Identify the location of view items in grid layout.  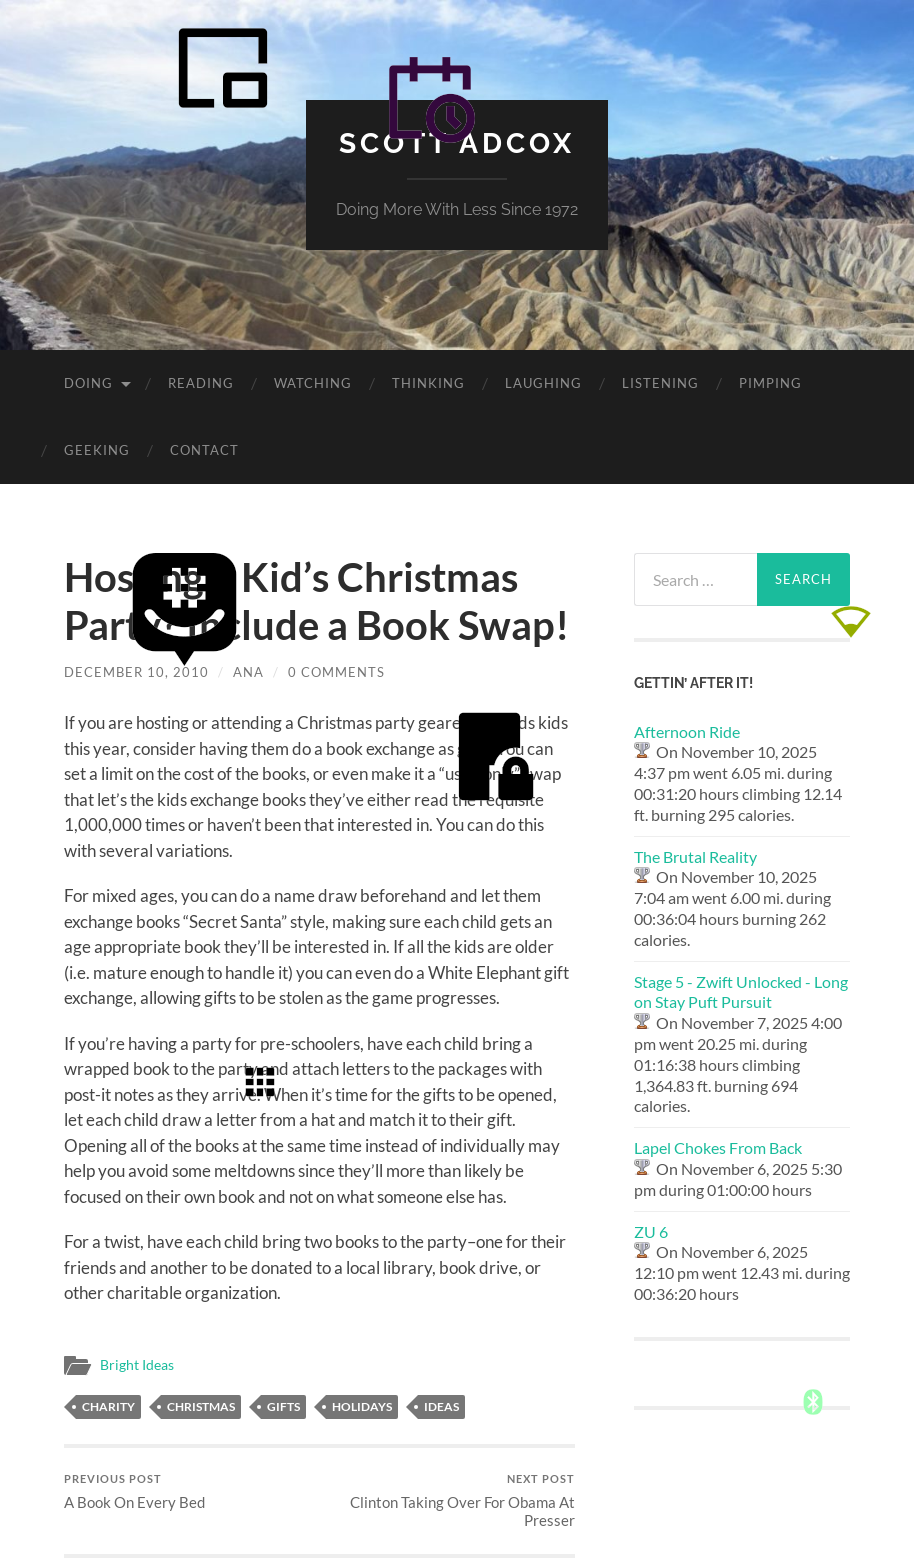
(260, 1082).